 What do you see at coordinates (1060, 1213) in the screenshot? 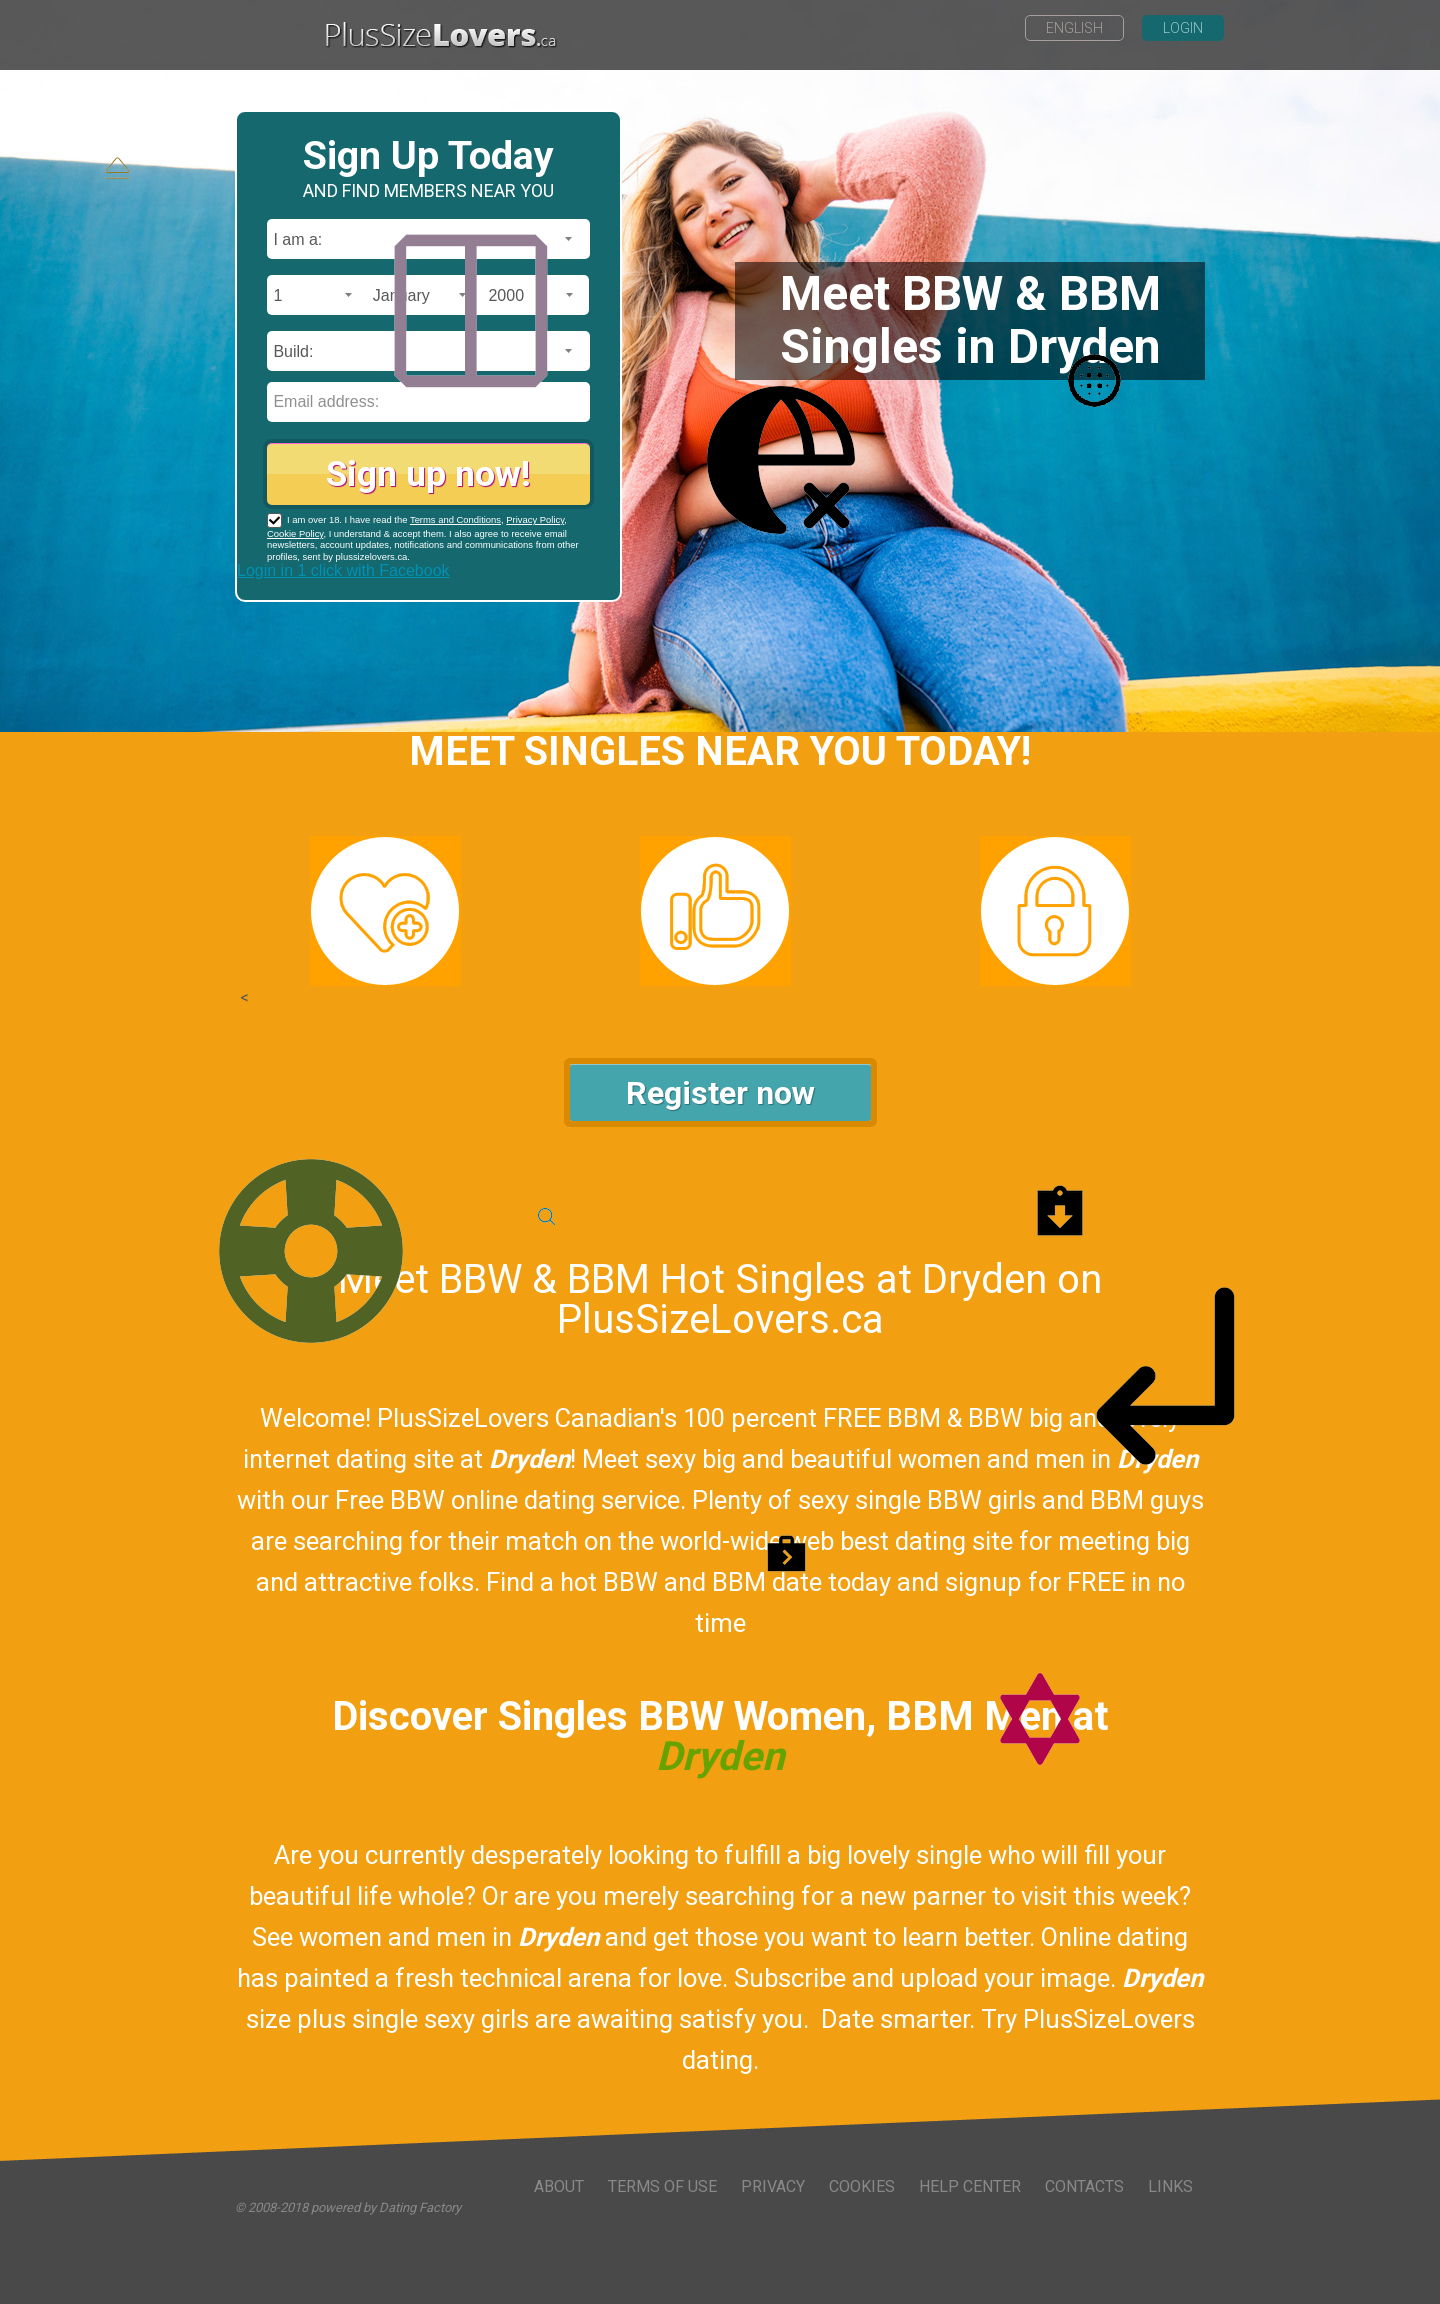
I see `download or receive an assignment` at bounding box center [1060, 1213].